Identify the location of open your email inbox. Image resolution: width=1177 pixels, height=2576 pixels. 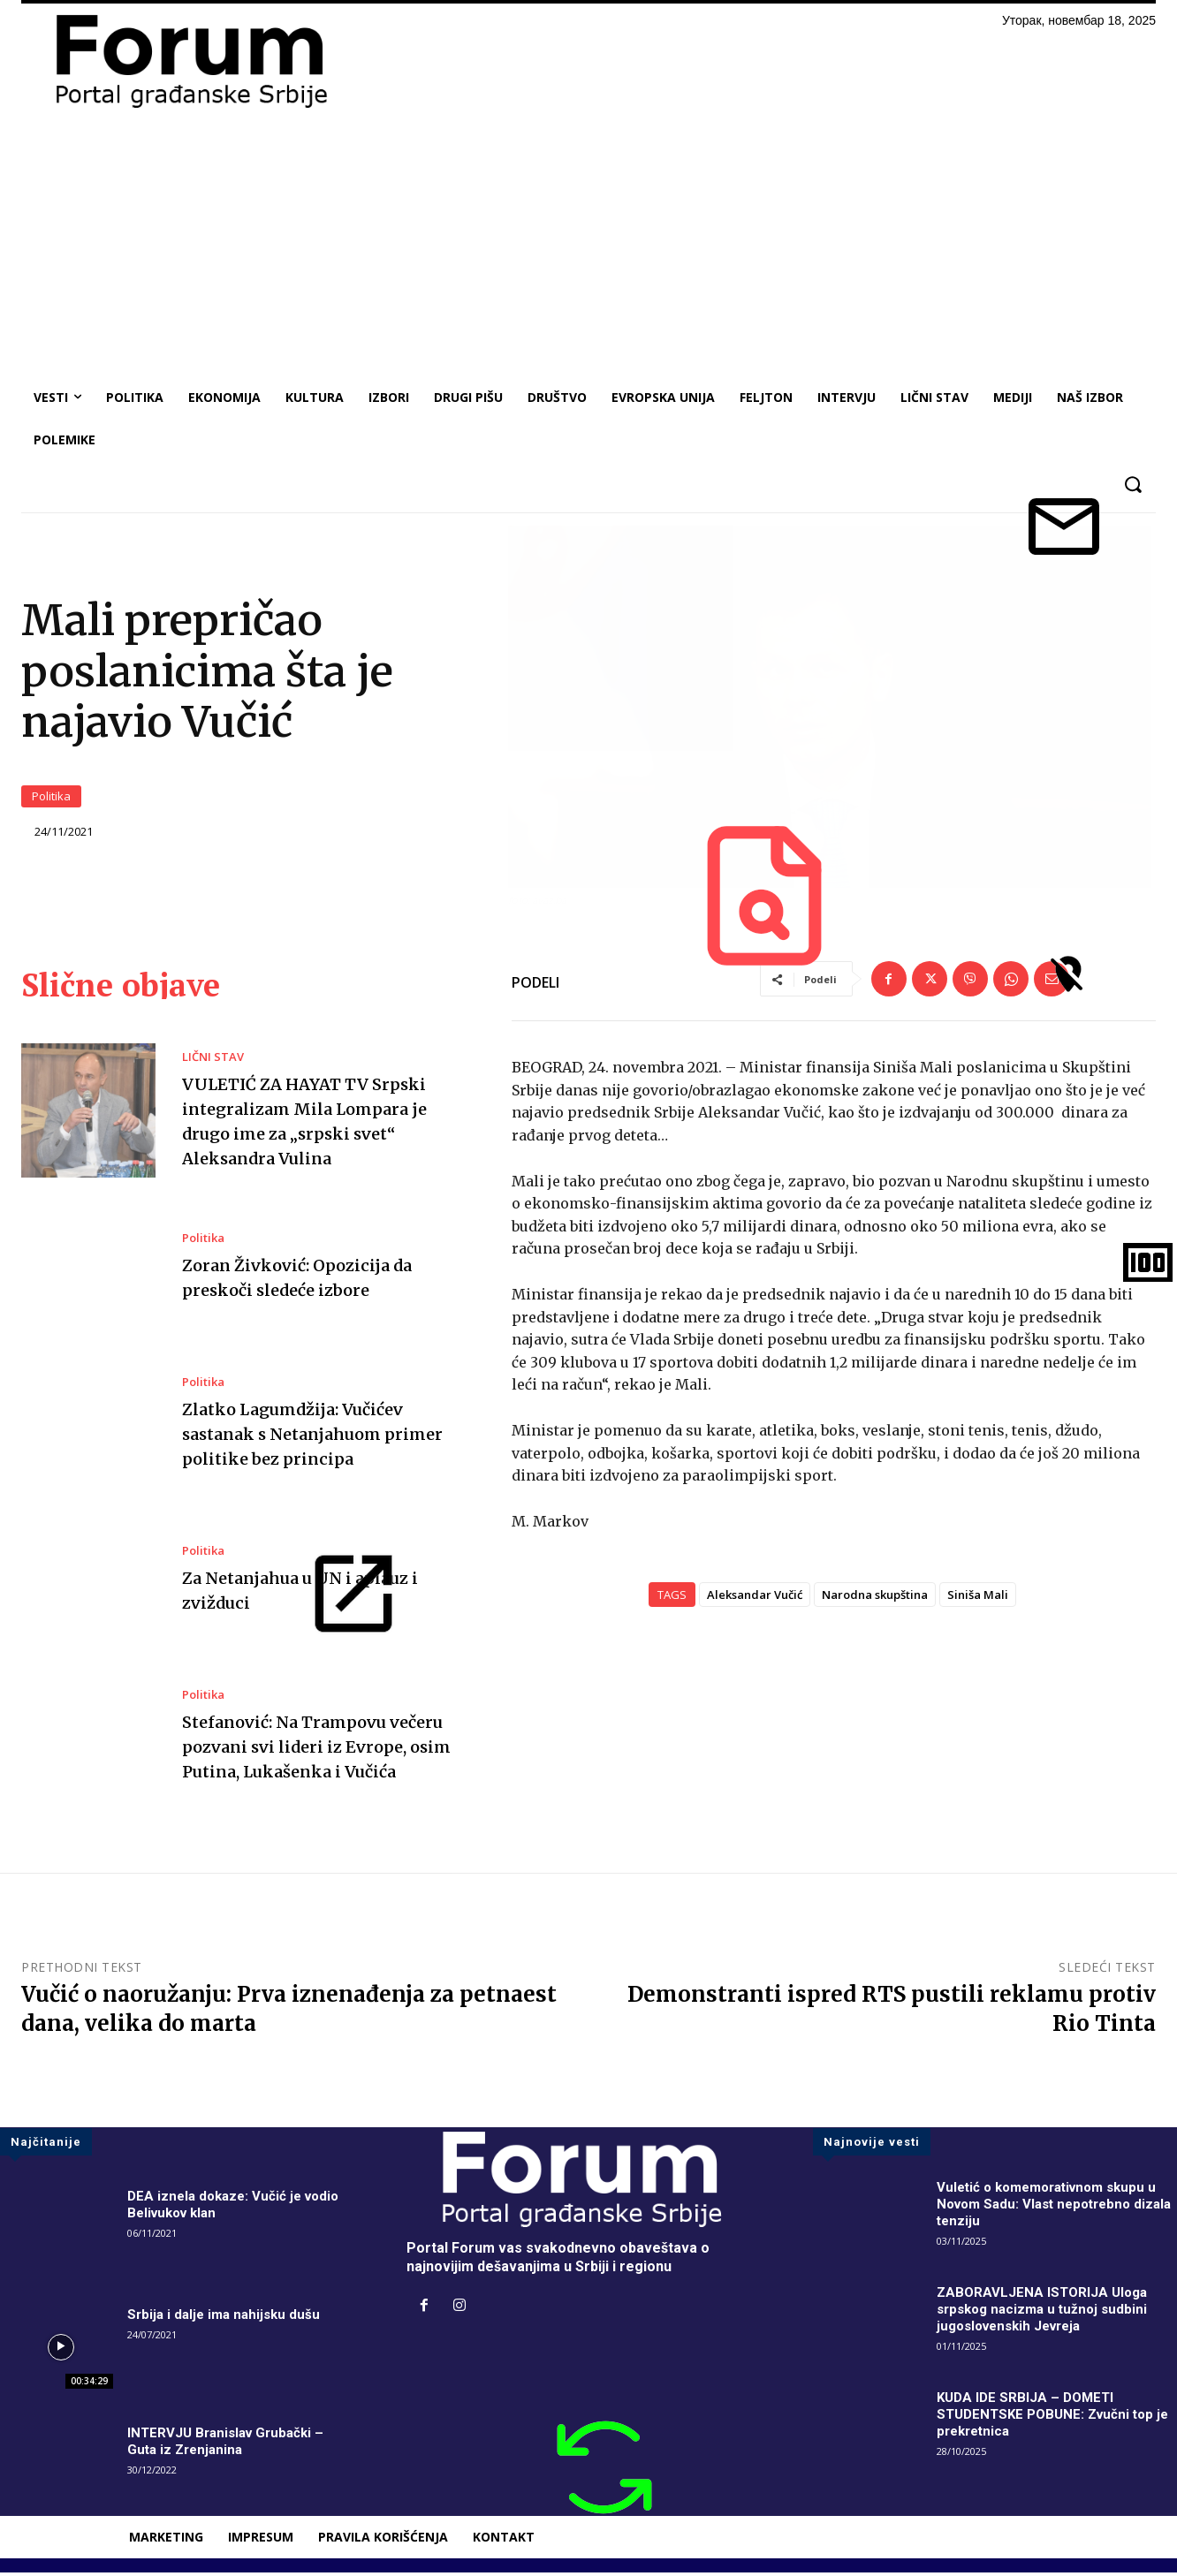
(1064, 527).